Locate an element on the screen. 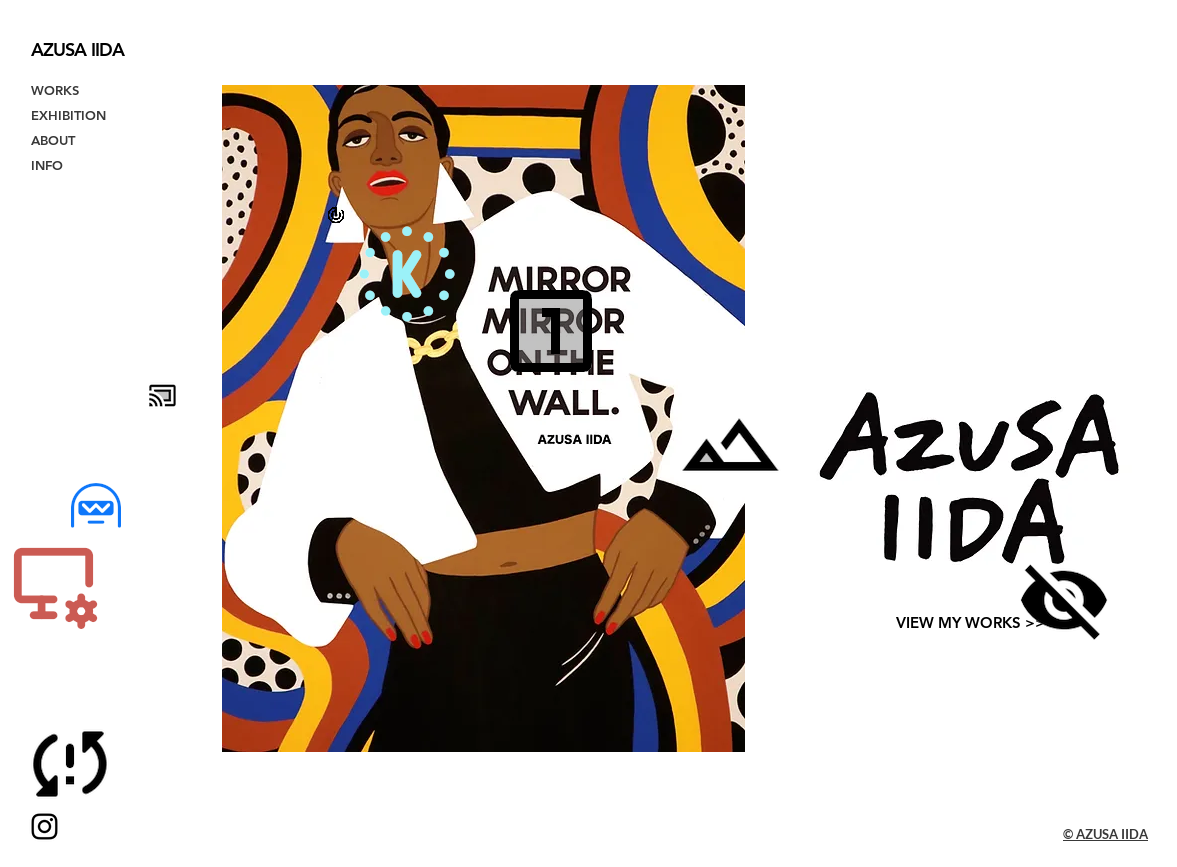 The width and height of the screenshot is (1177, 867). indicates active casting to a connected device is located at coordinates (162, 395).